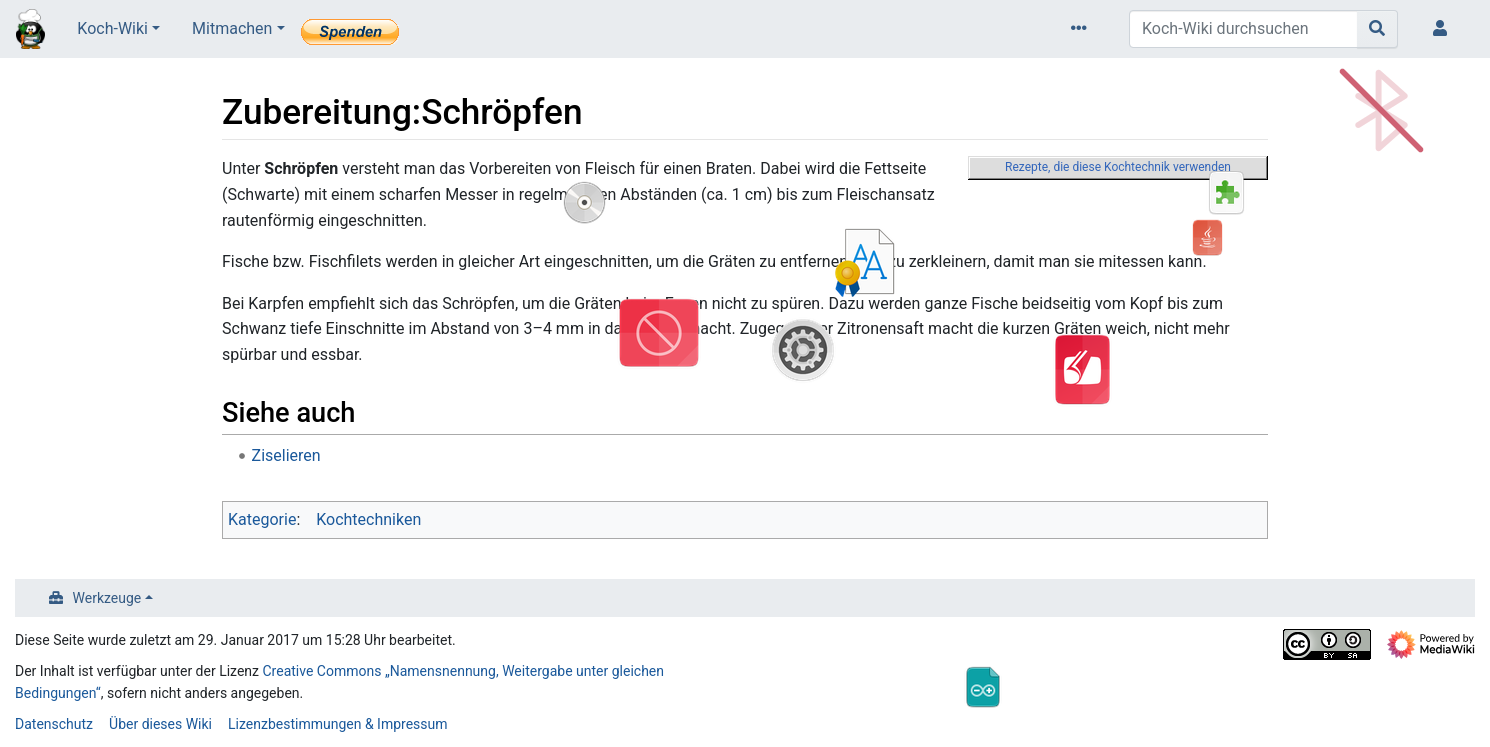 This screenshot has width=1490, height=747. Describe the element at coordinates (659, 330) in the screenshot. I see `indicates a missing or broken image` at that location.